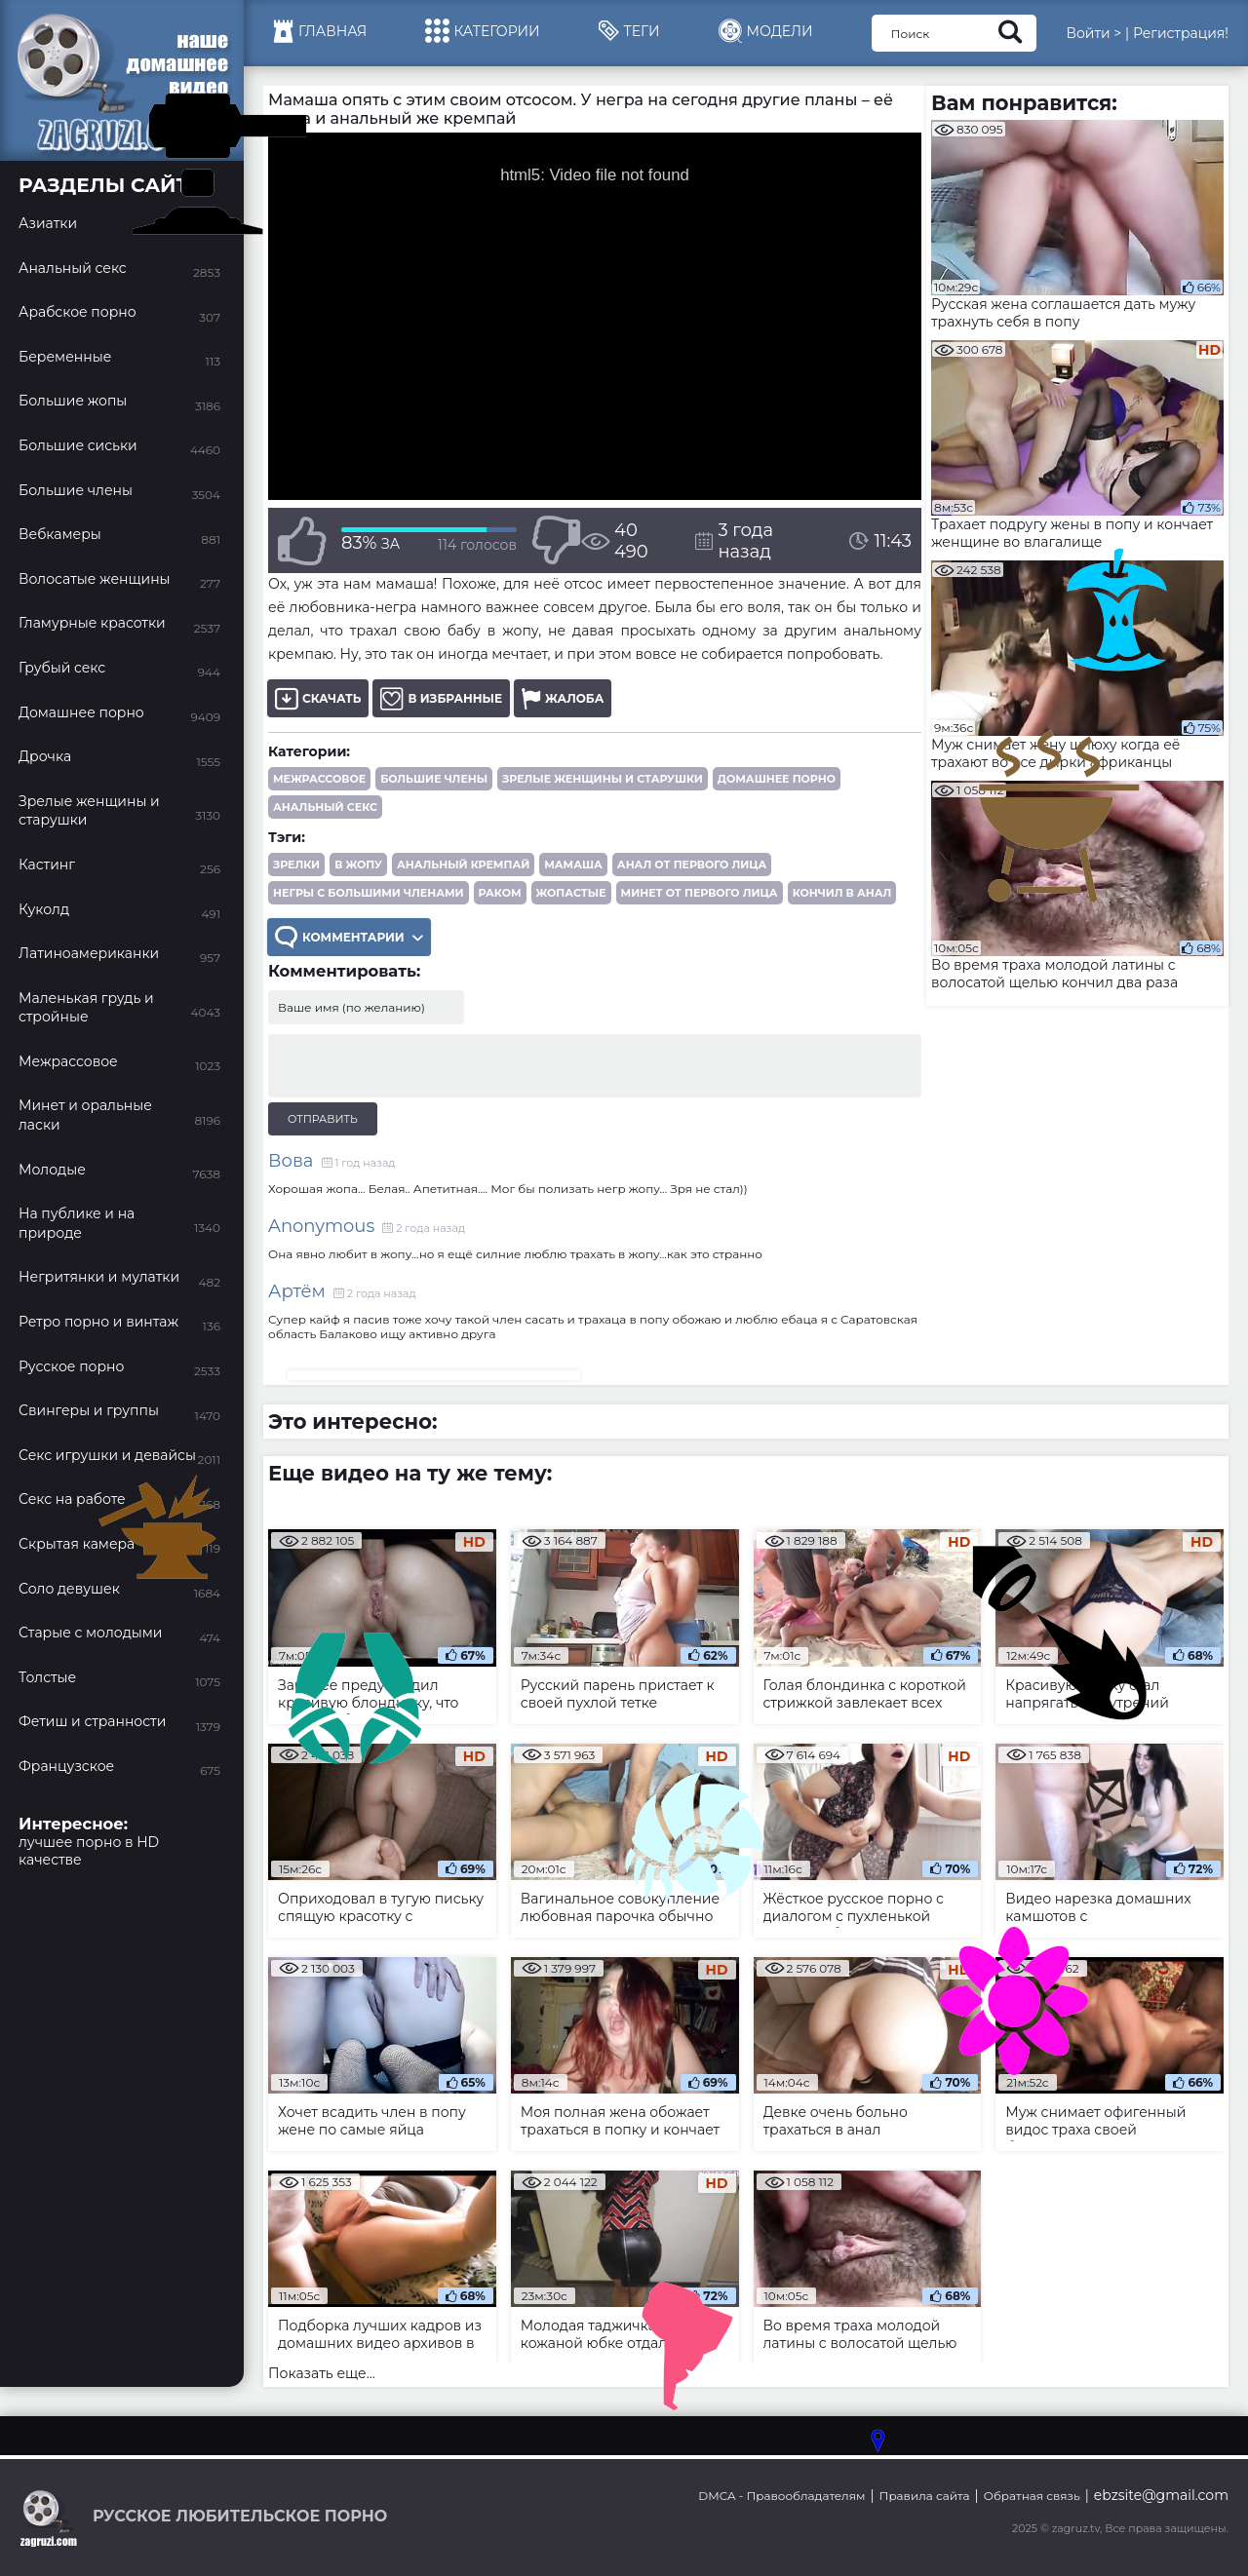 The image size is (1248, 2576). Describe the element at coordinates (1060, 1633) in the screenshot. I see `fire projectile or launch attack` at that location.